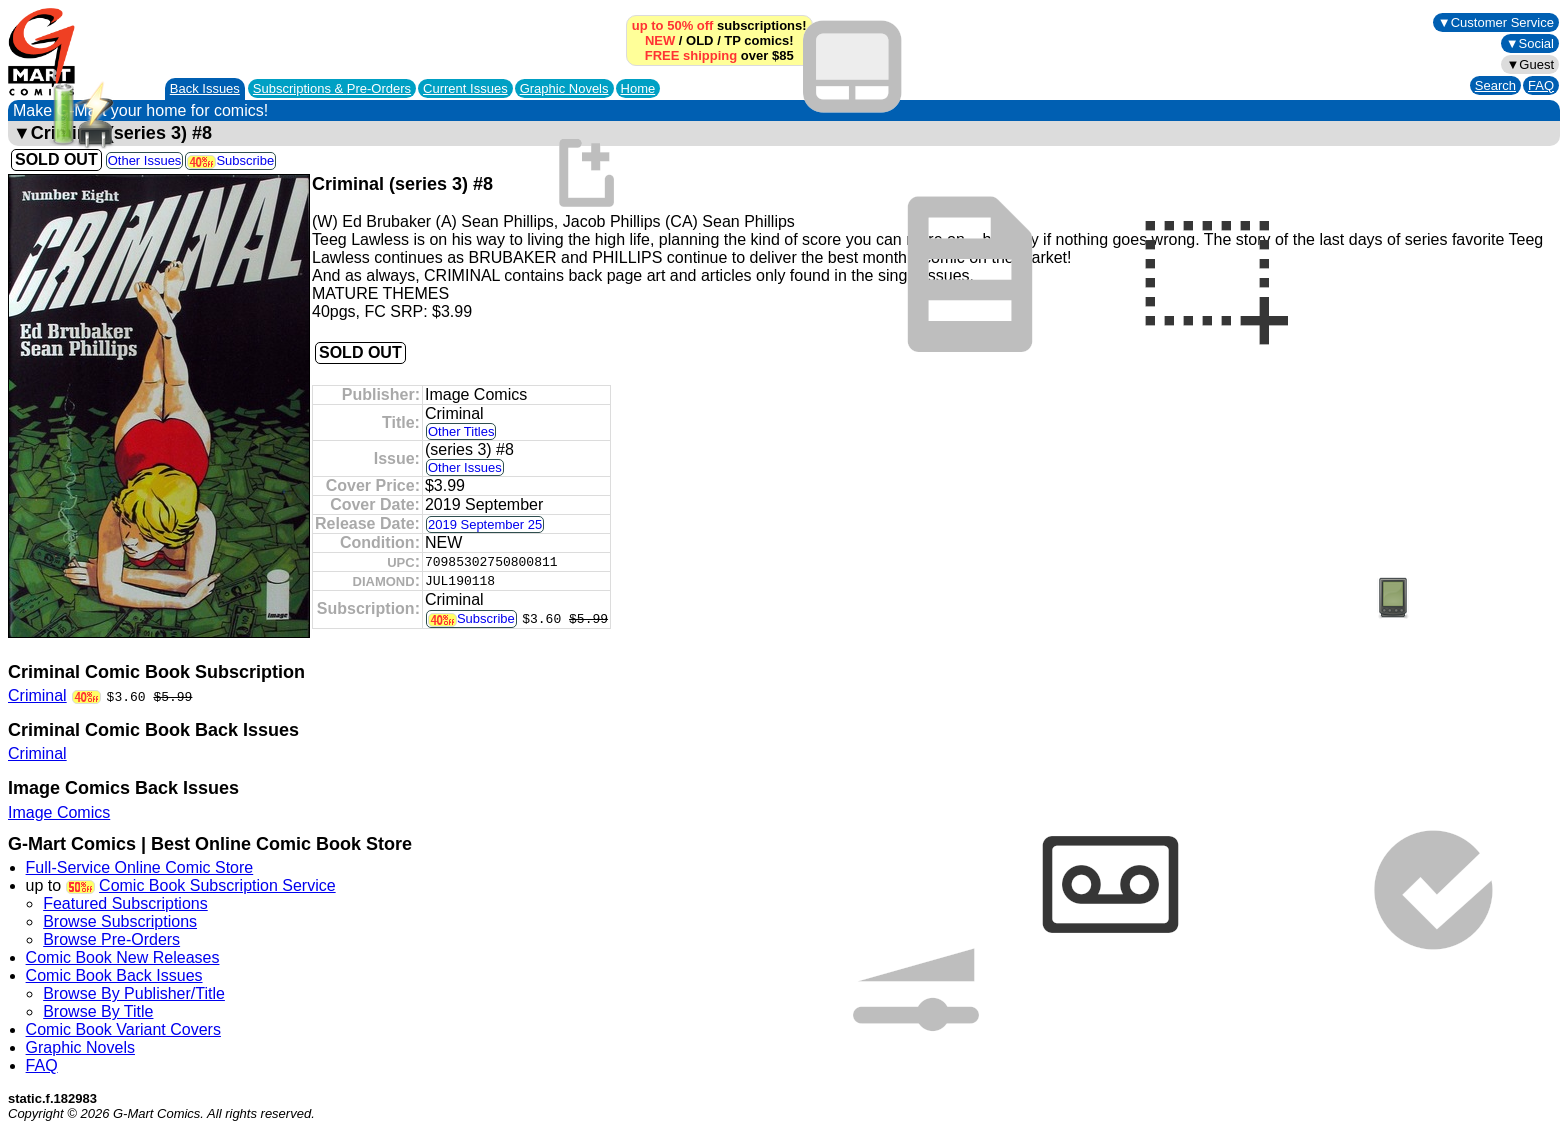 Image resolution: width=1568 pixels, height=1137 pixels. I want to click on indicates battery is fully charged and connected to power, so click(80, 114).